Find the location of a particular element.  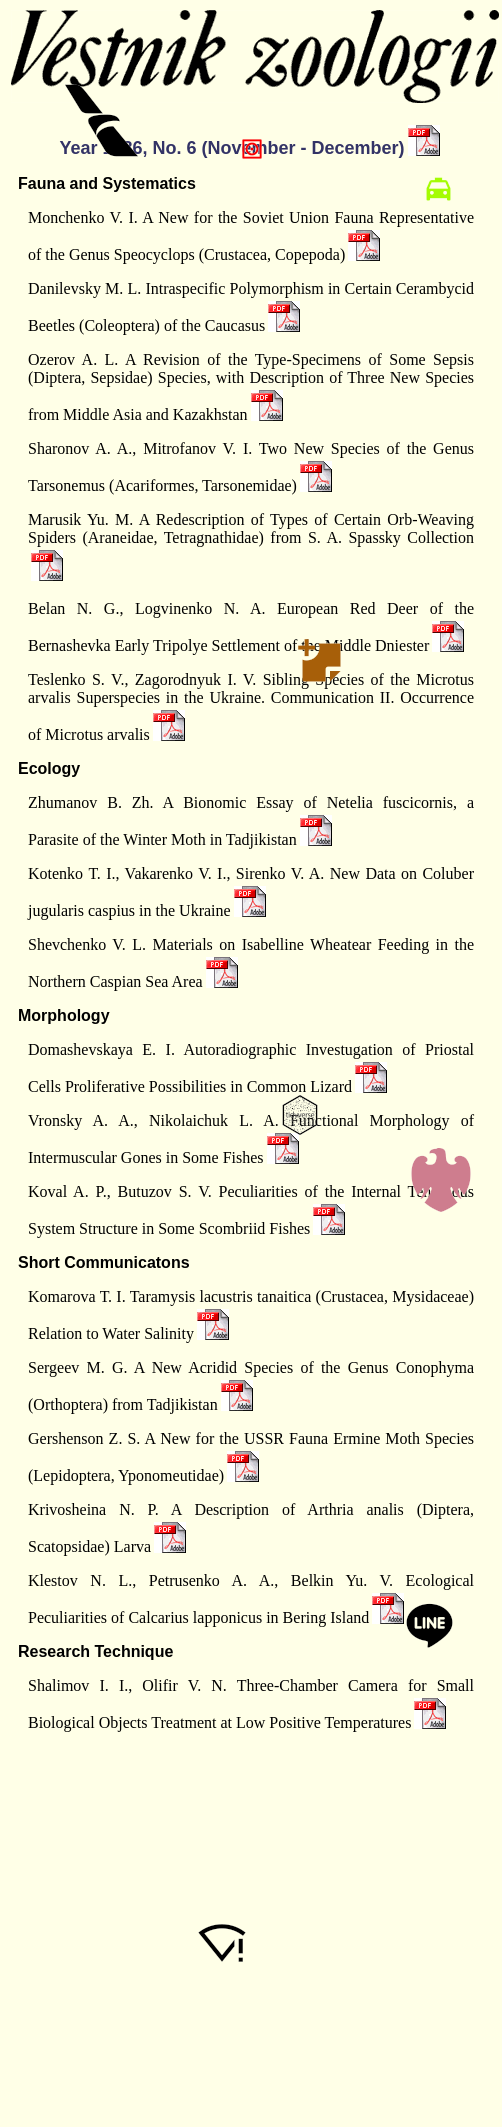

tidyverse logo - R data science package collection is located at coordinates (300, 1115).